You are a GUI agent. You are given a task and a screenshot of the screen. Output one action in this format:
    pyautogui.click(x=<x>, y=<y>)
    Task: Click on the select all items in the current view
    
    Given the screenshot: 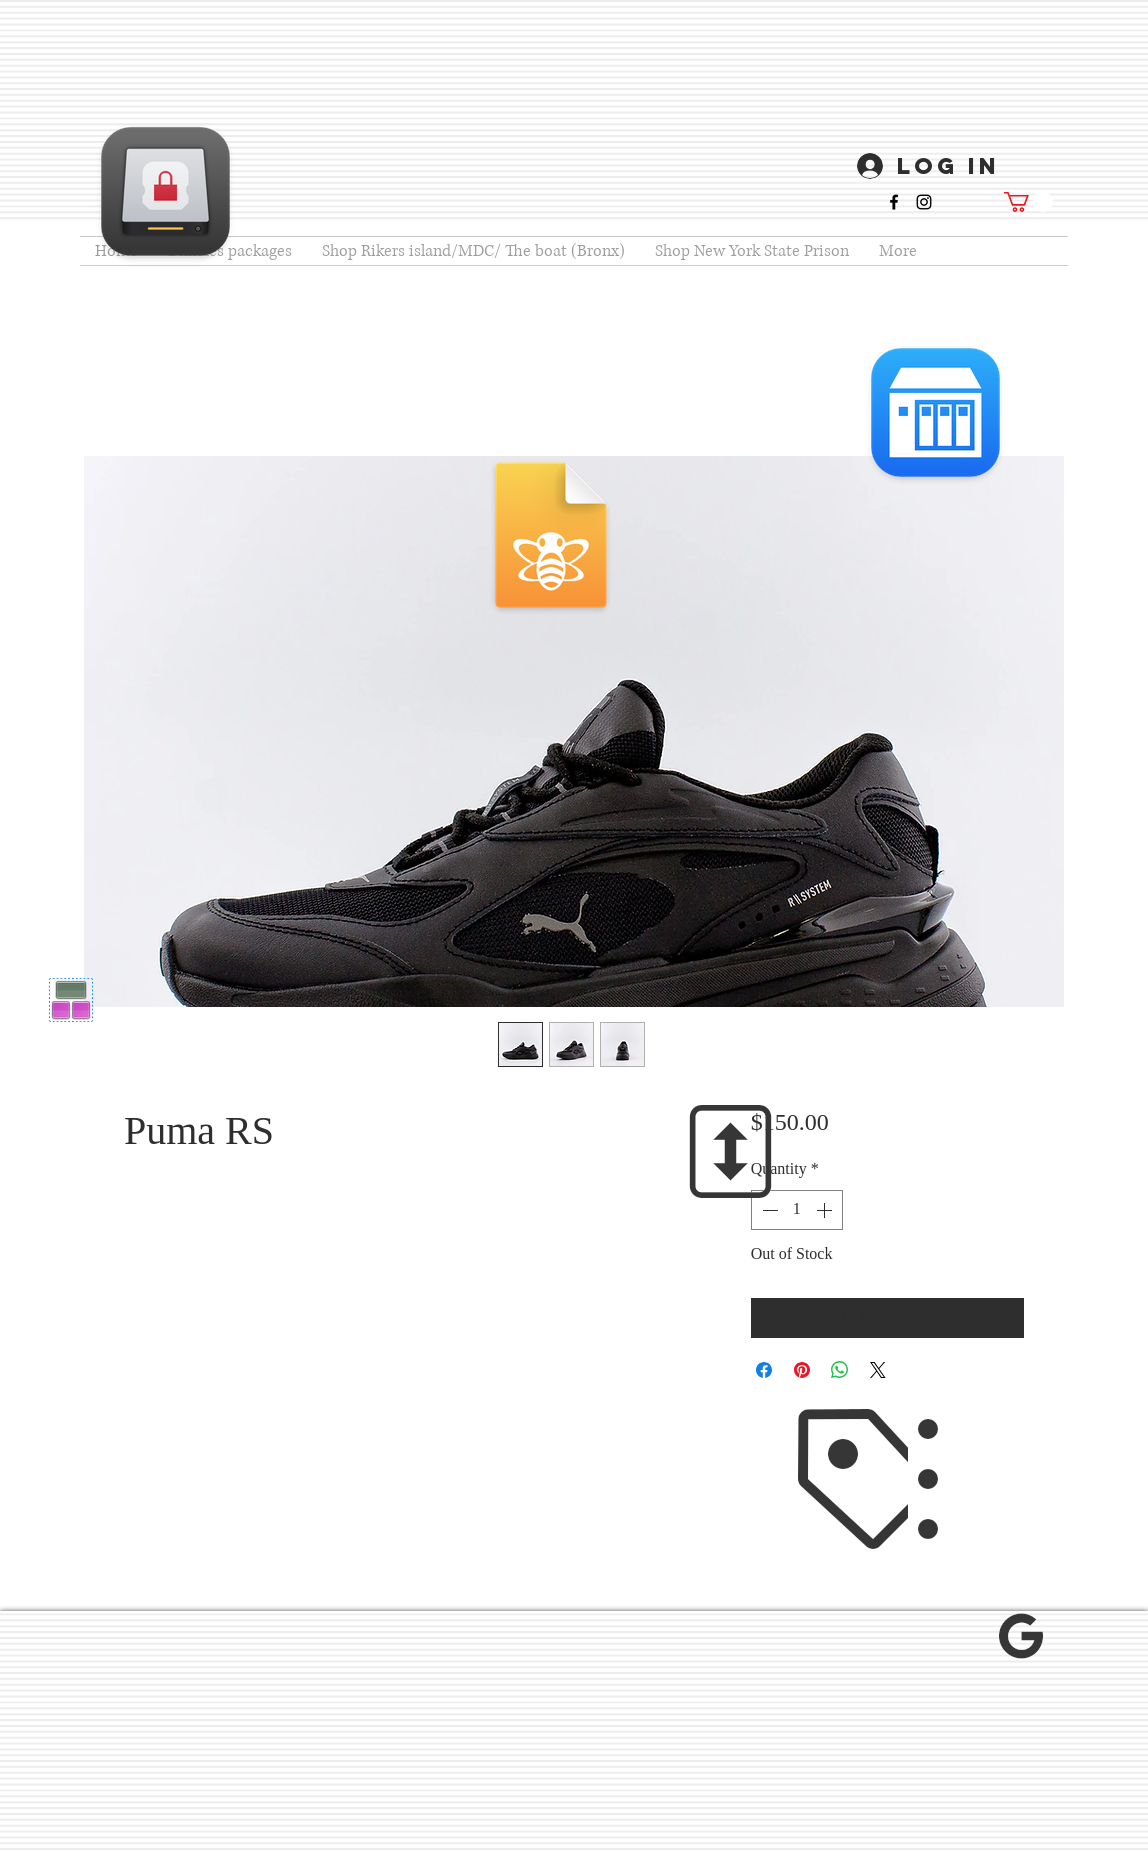 What is the action you would take?
    pyautogui.click(x=71, y=1000)
    